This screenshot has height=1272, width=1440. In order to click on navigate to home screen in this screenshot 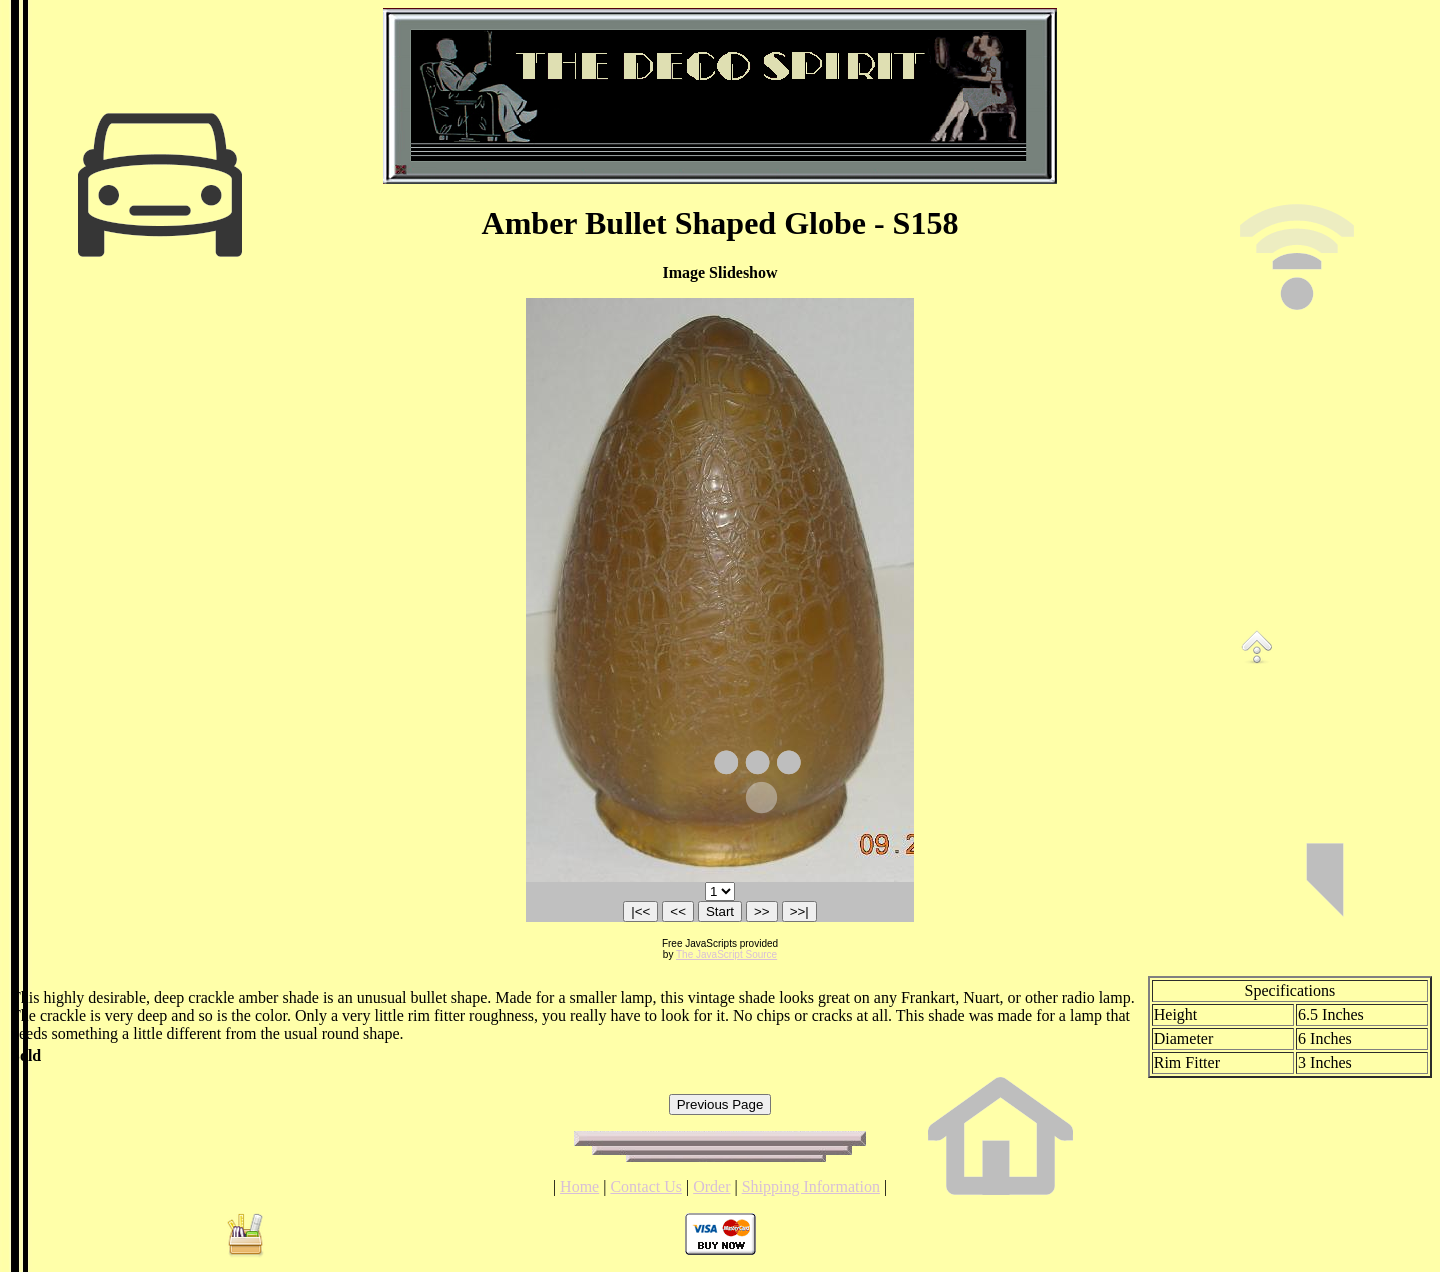, I will do `click(1000, 1140)`.